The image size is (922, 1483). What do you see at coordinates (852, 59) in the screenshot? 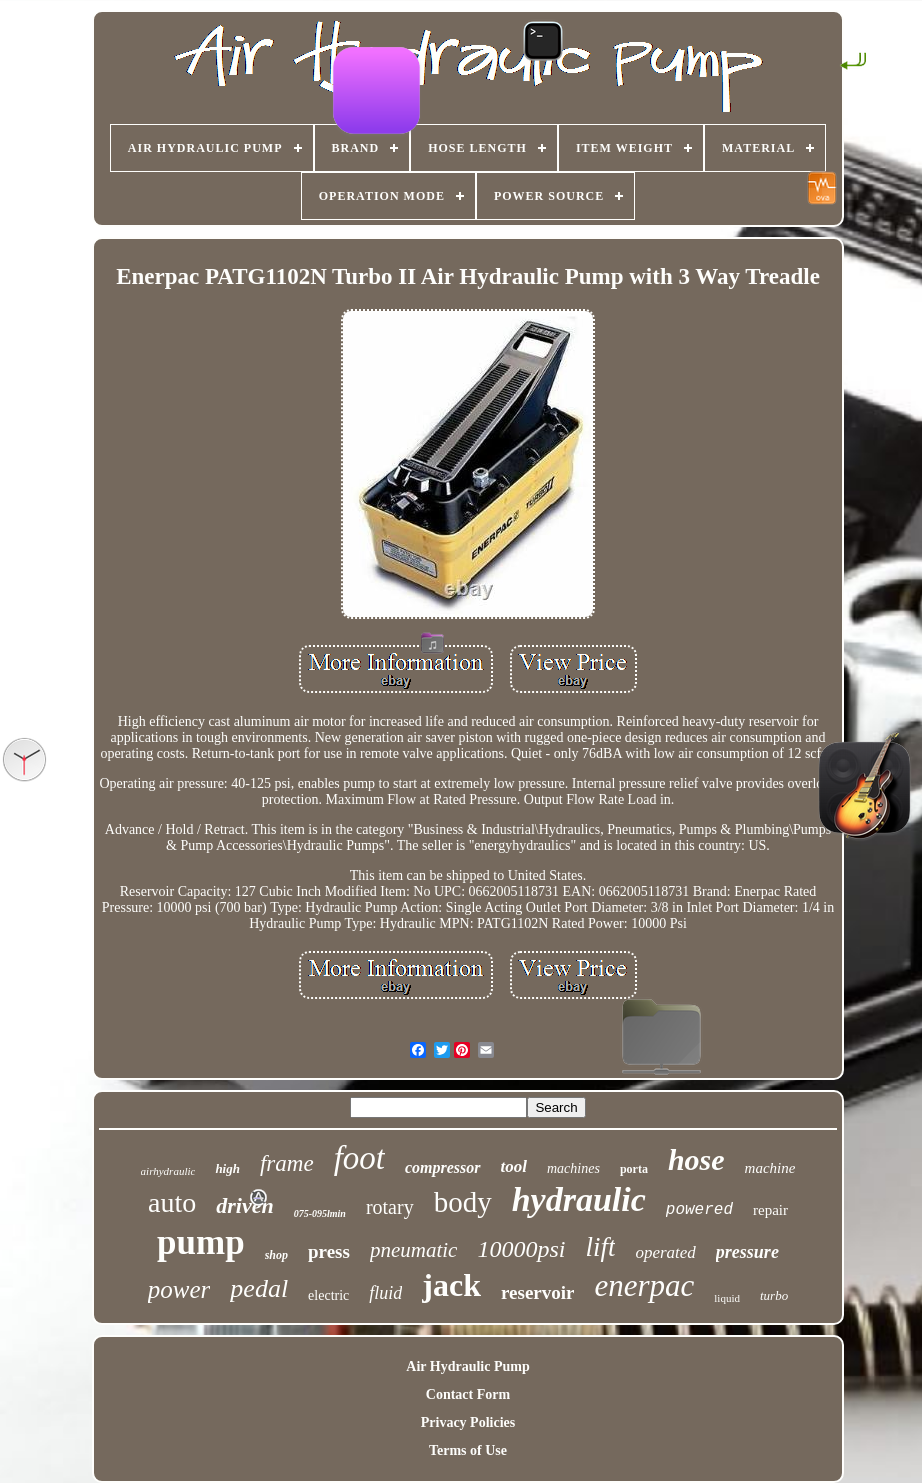
I see `reply to all recipients of an email` at bounding box center [852, 59].